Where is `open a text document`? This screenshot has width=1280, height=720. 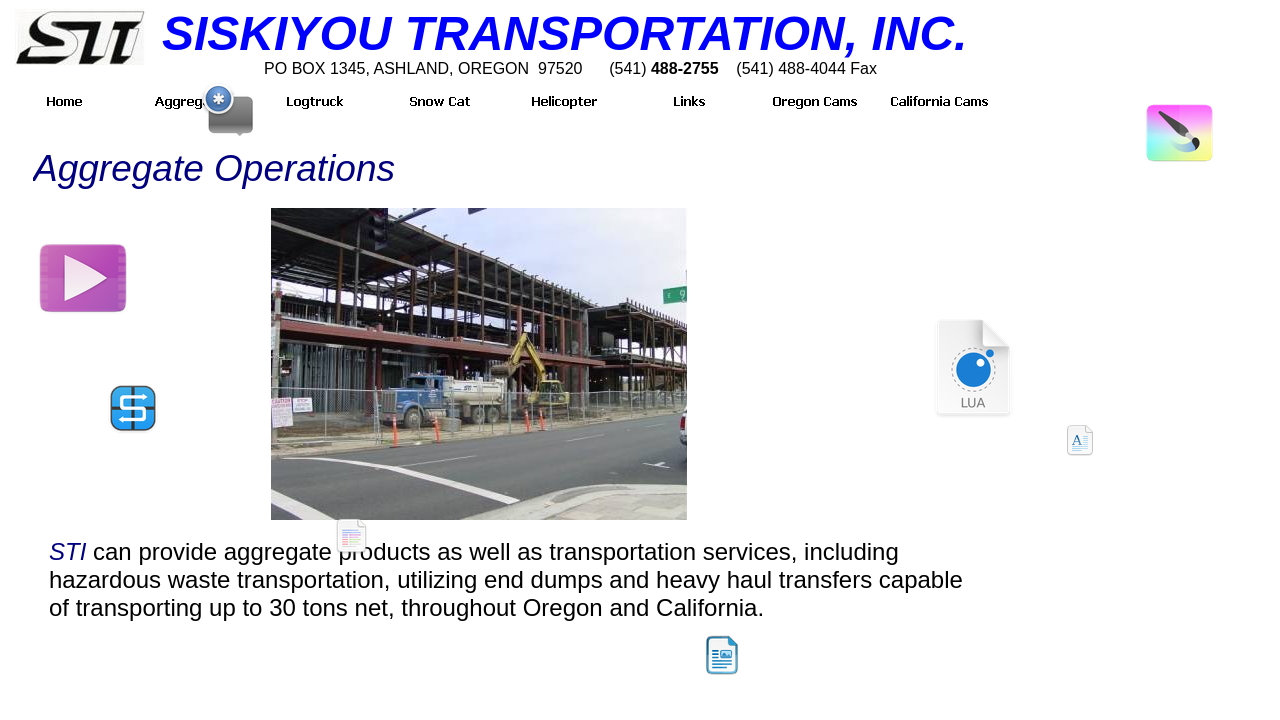
open a text document is located at coordinates (1080, 440).